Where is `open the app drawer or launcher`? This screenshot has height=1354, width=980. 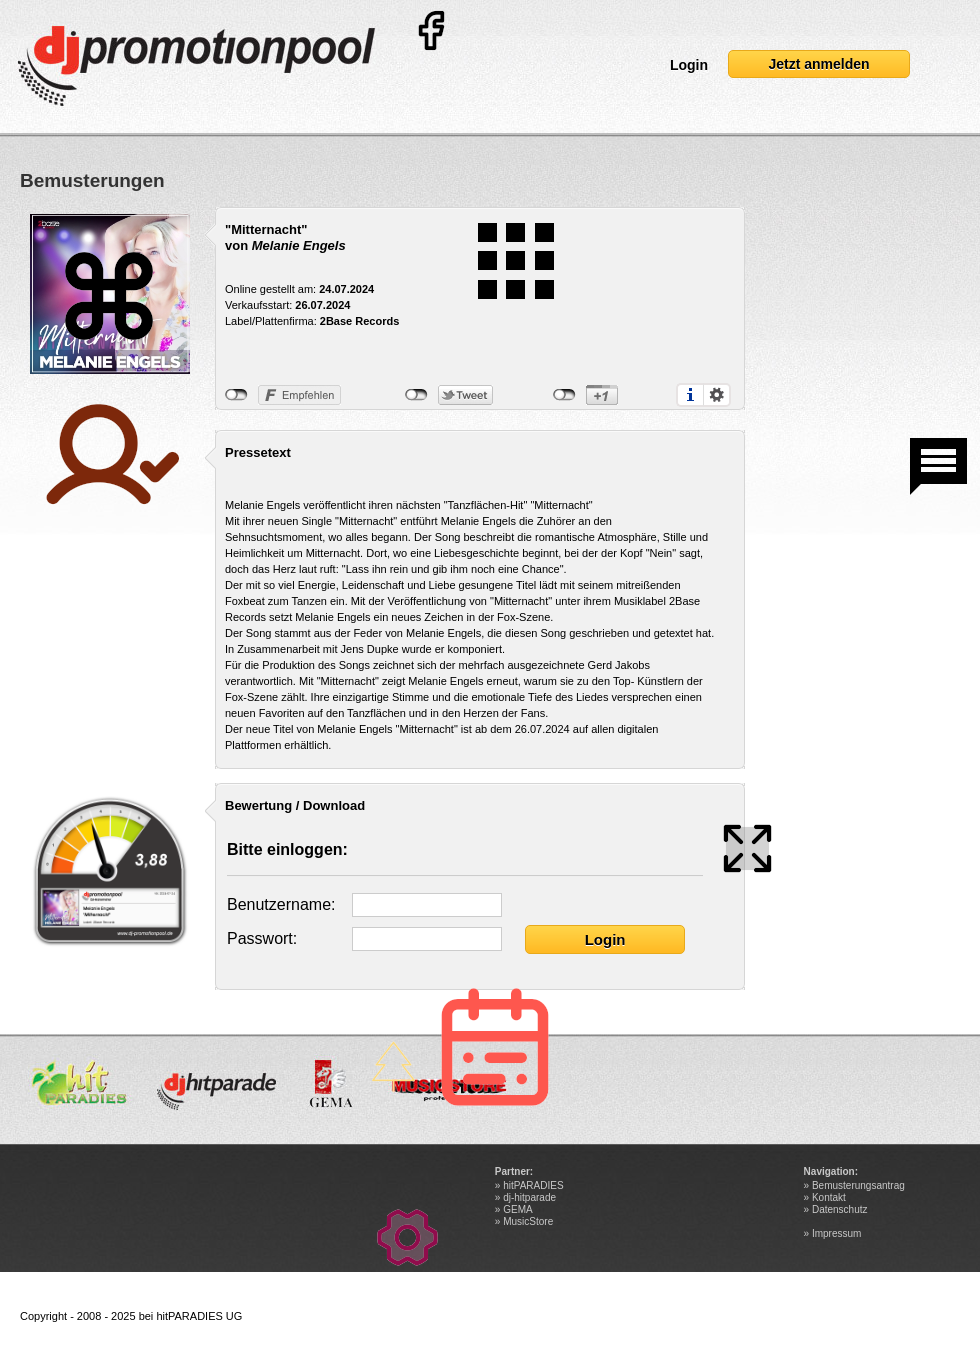 open the app drawer or launcher is located at coordinates (516, 261).